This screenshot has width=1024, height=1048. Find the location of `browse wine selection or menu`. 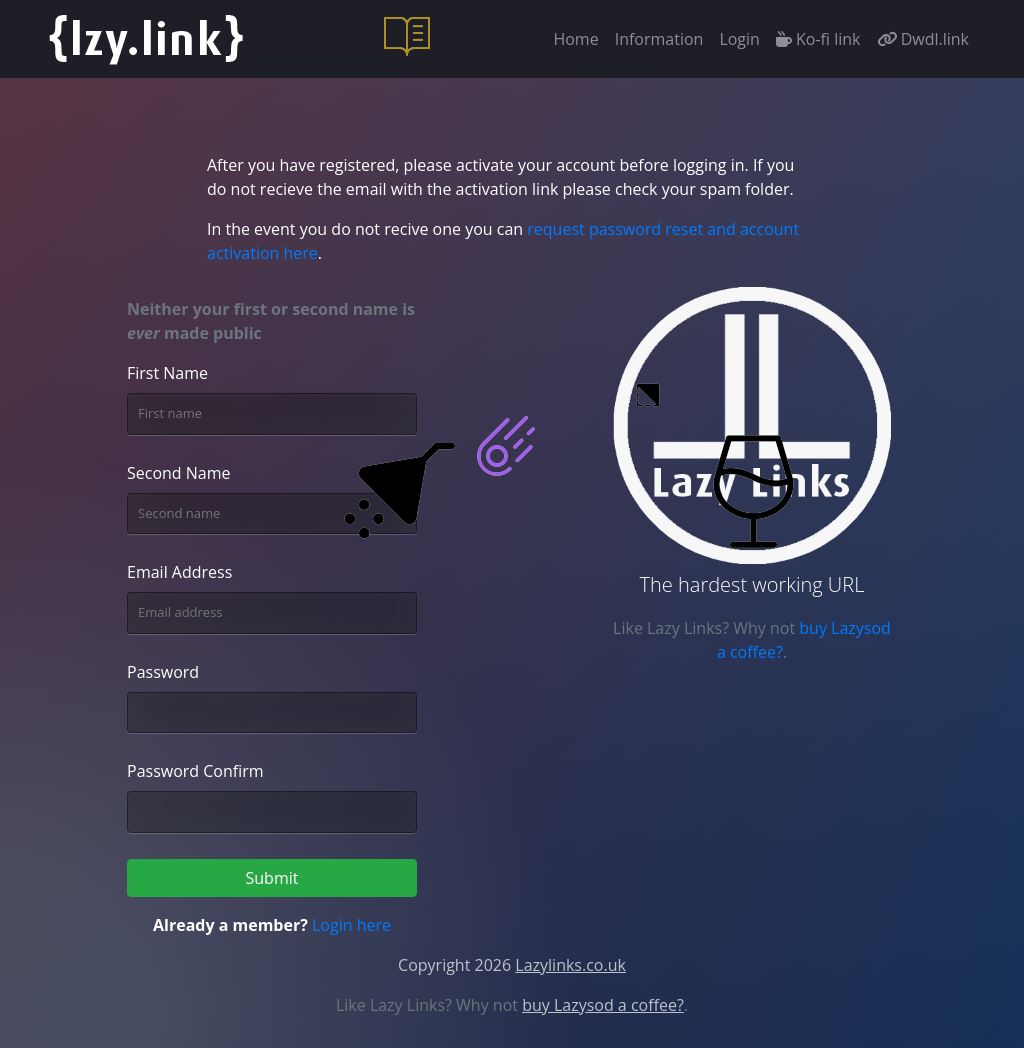

browse wine selection or menu is located at coordinates (753, 487).